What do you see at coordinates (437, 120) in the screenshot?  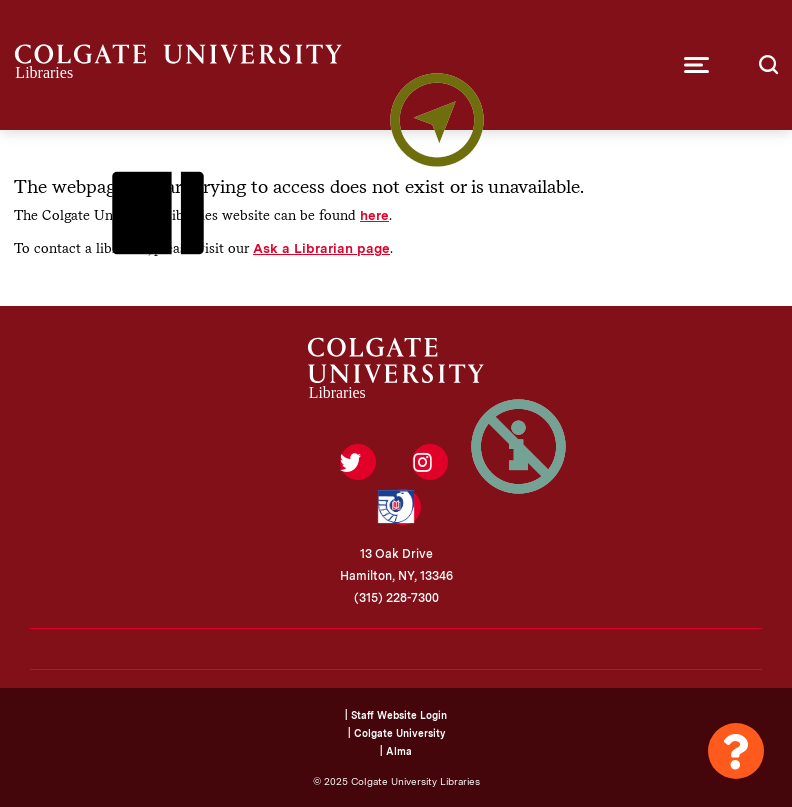 I see `explore or discover nearby places` at bounding box center [437, 120].